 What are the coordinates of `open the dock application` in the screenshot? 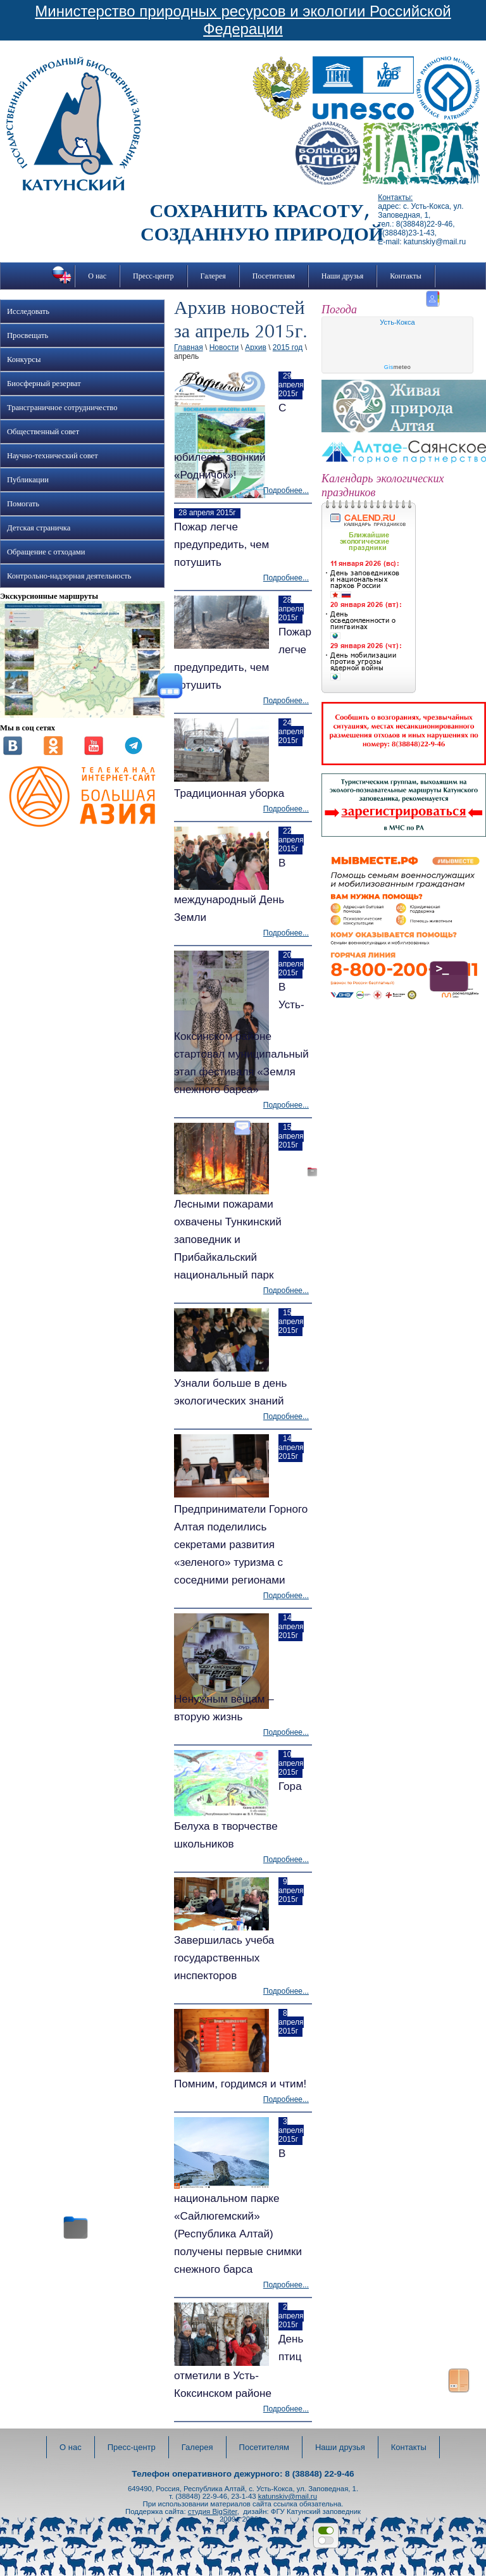 It's located at (170, 685).